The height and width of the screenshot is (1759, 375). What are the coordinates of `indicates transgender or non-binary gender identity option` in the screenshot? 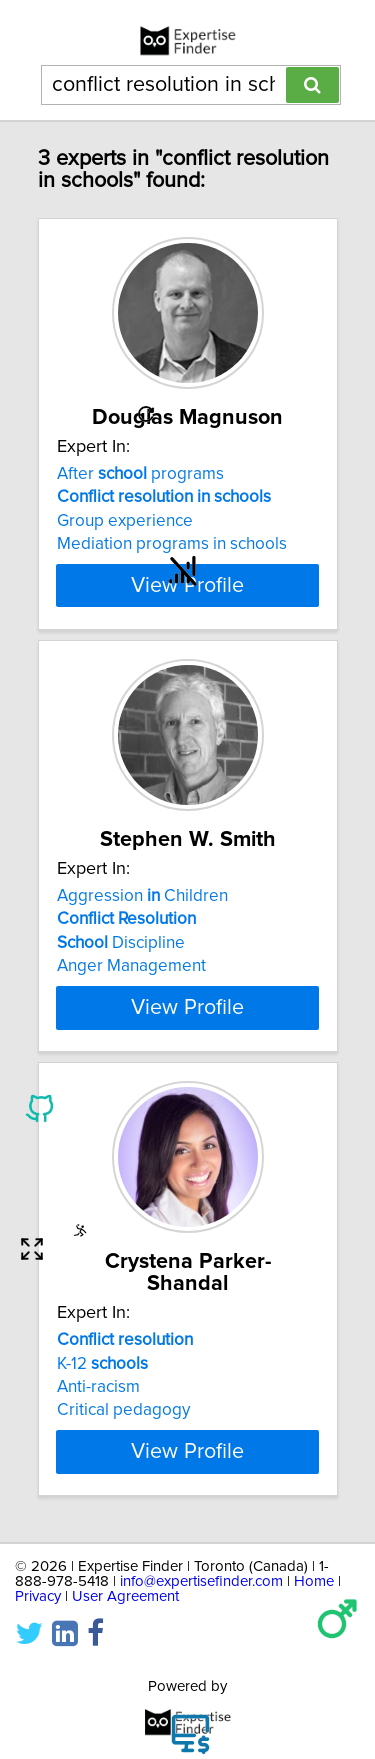 It's located at (338, 1618).